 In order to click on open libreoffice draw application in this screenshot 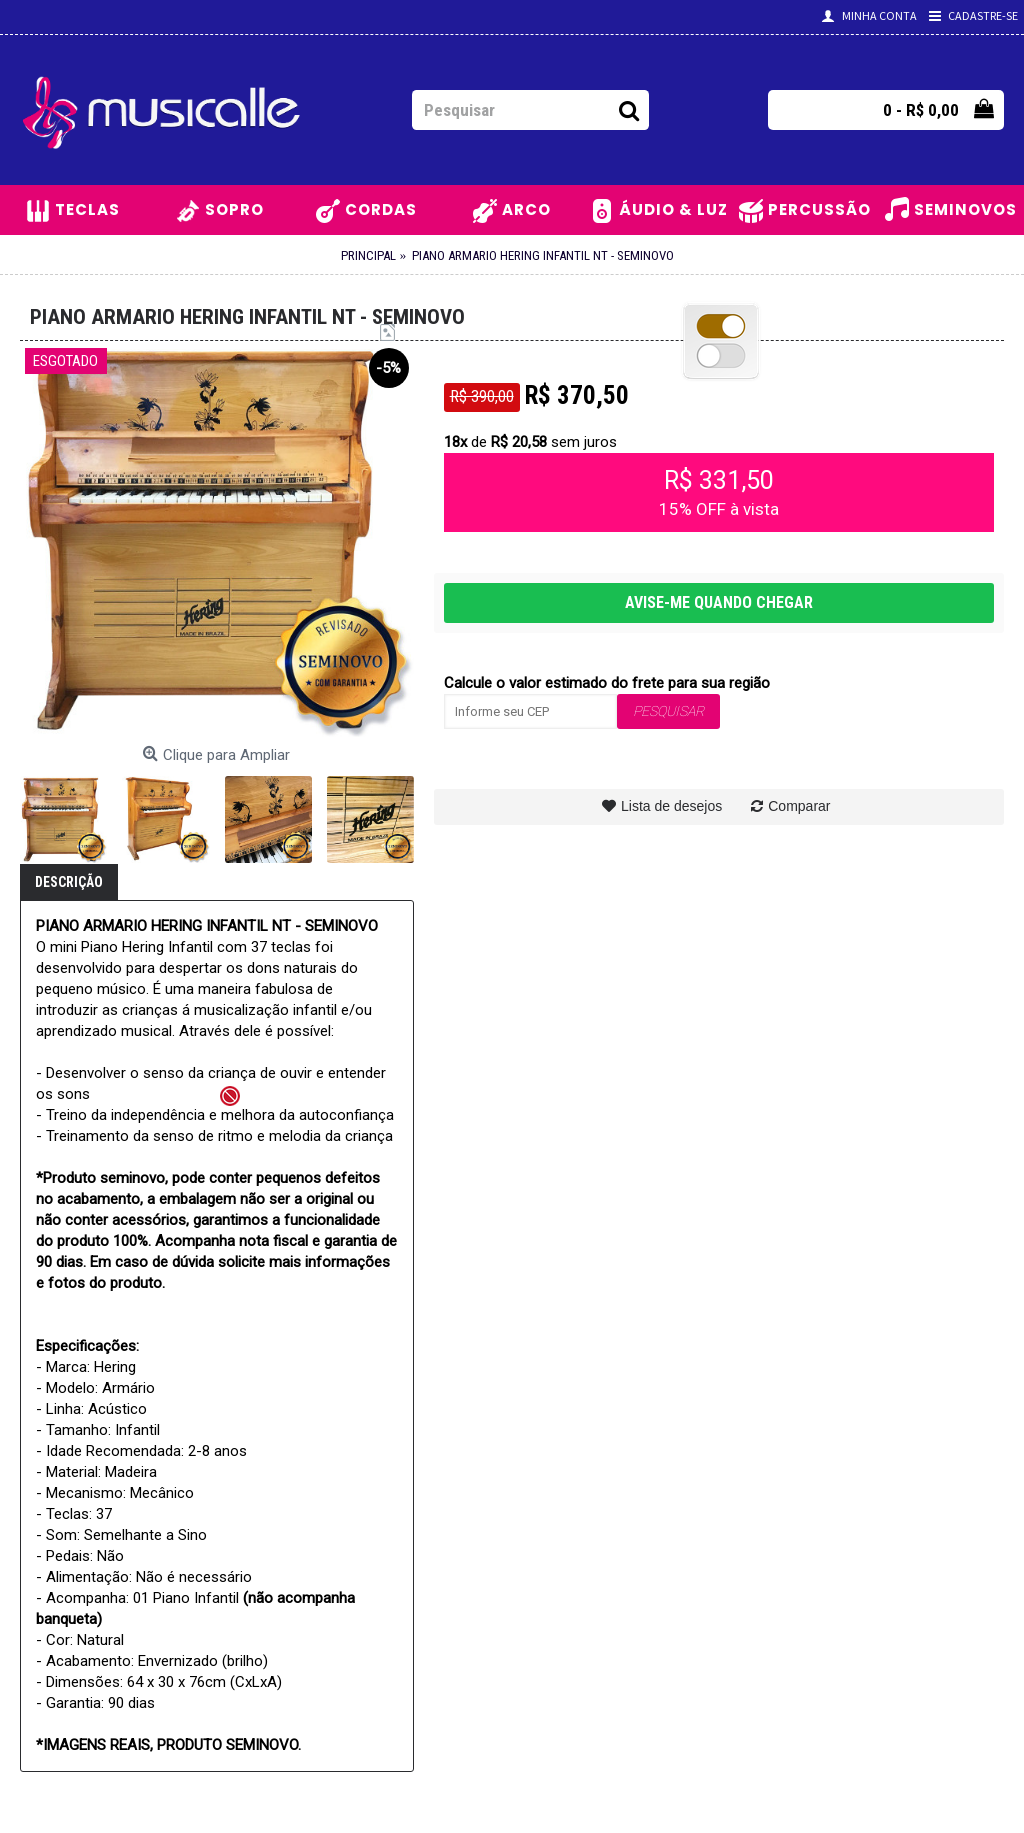, I will do `click(387, 332)`.